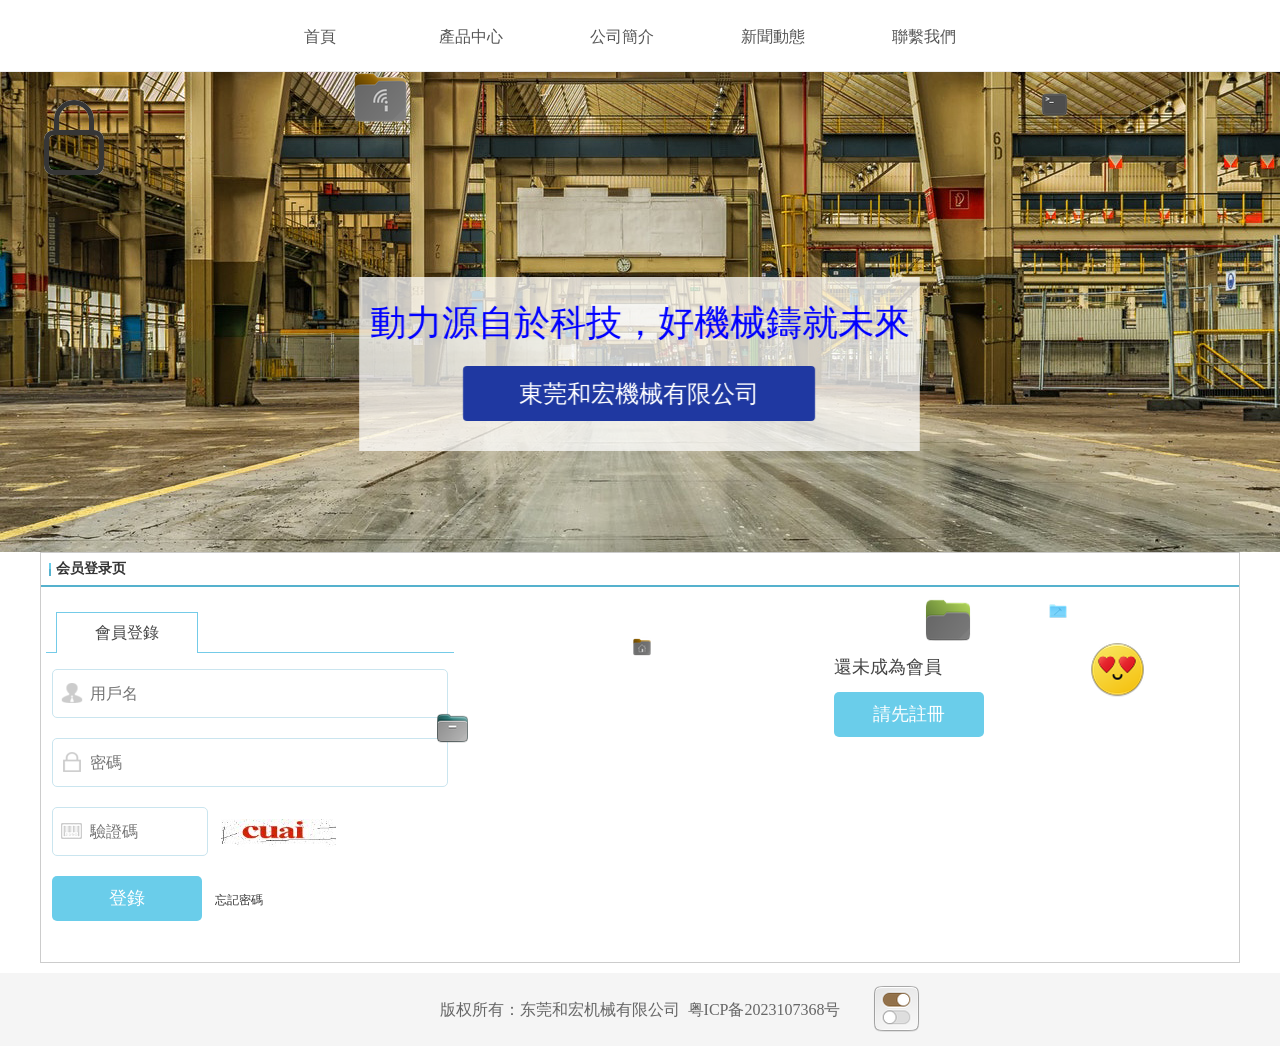 Image resolution: width=1280 pixels, height=1046 pixels. Describe the element at coordinates (948, 620) in the screenshot. I see `an open folder displaying its contents` at that location.